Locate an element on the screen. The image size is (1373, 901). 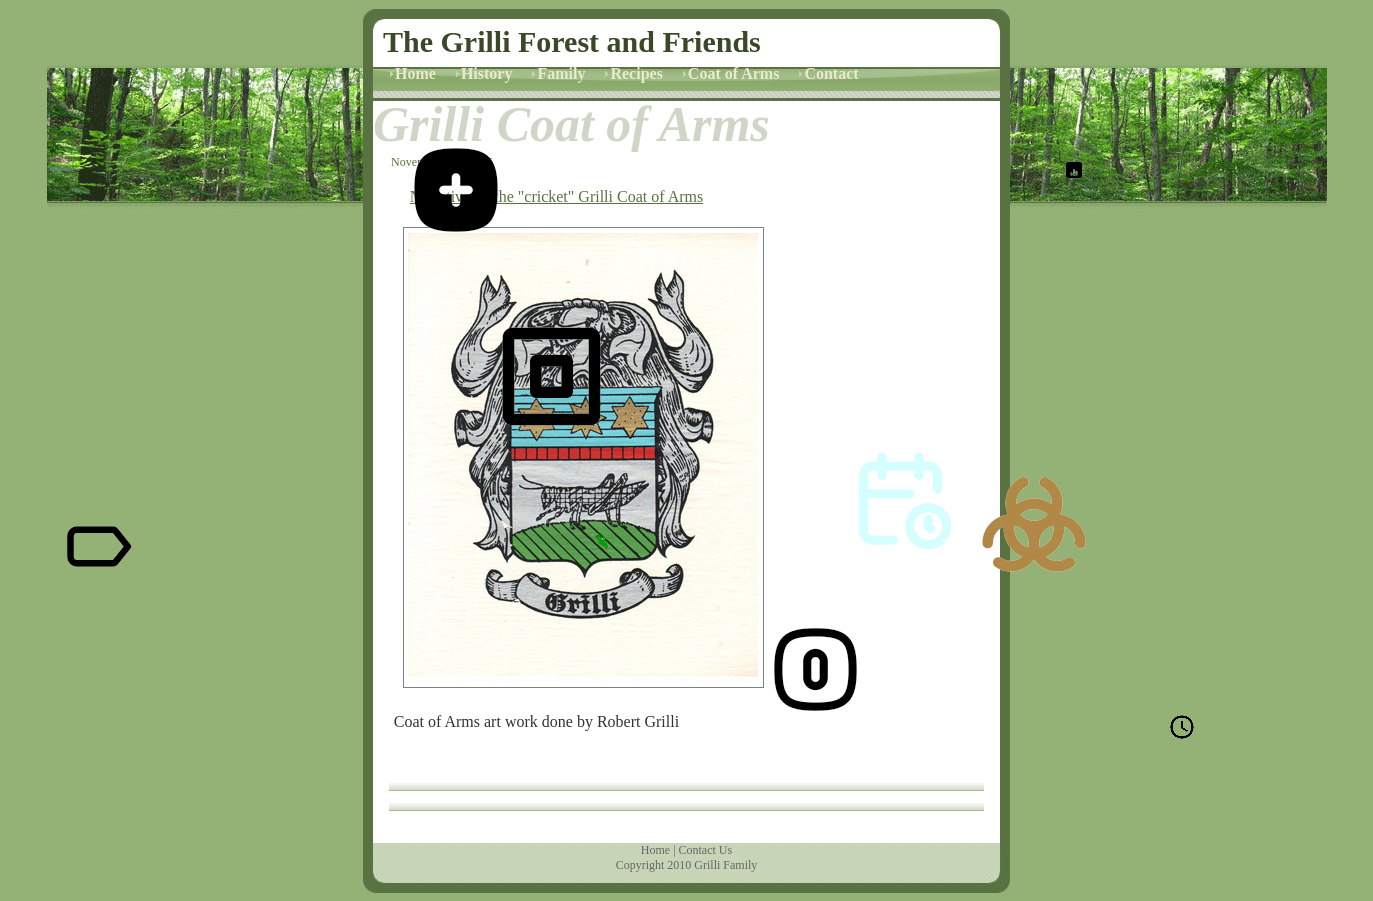
Square payment services logo is located at coordinates (551, 376).